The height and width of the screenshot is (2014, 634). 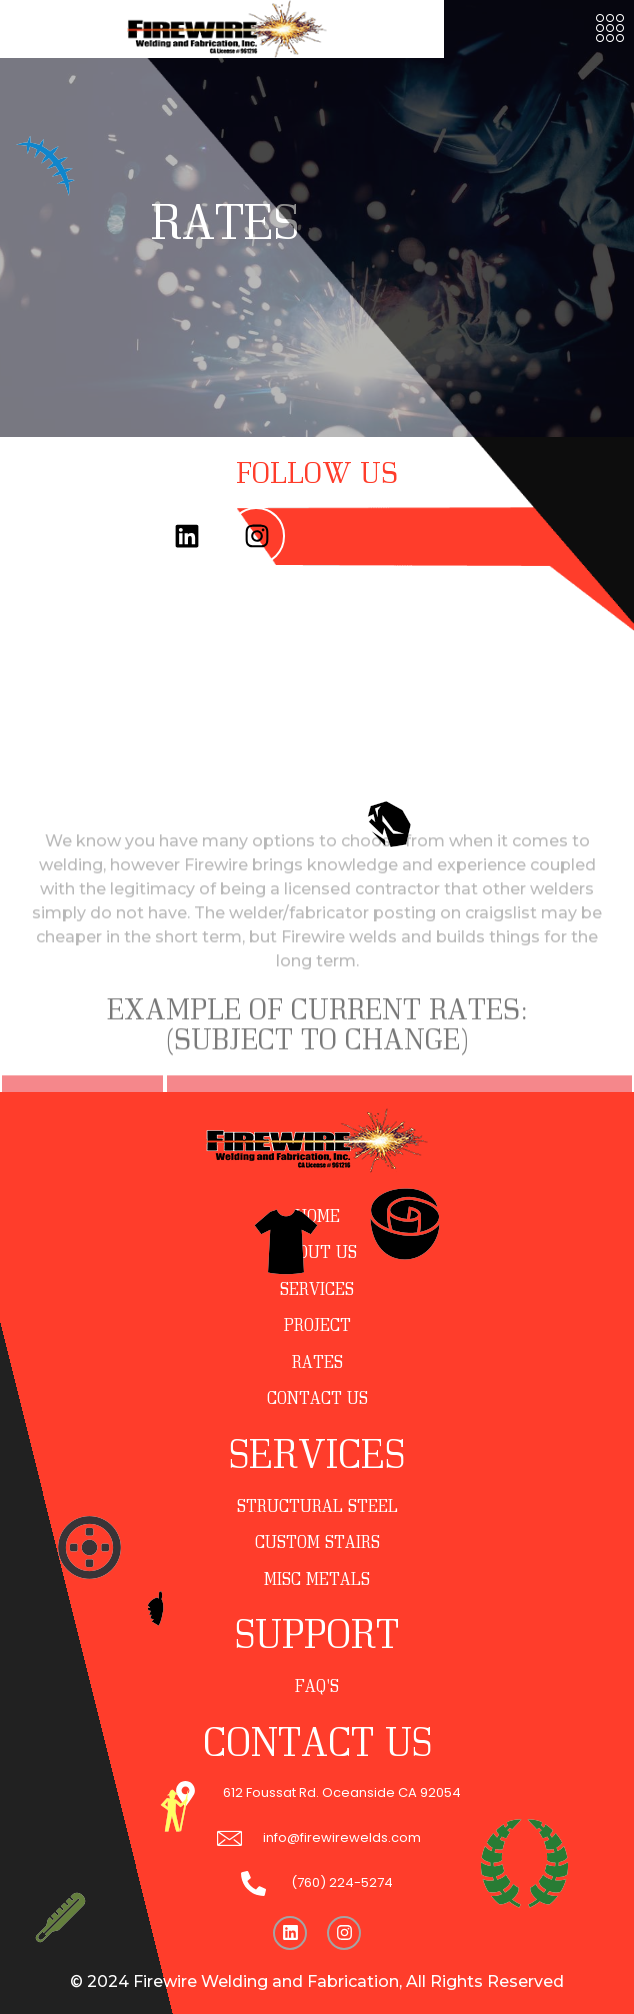 I want to click on indicates a blooming or growth animation effect, so click(x=404, y=1223).